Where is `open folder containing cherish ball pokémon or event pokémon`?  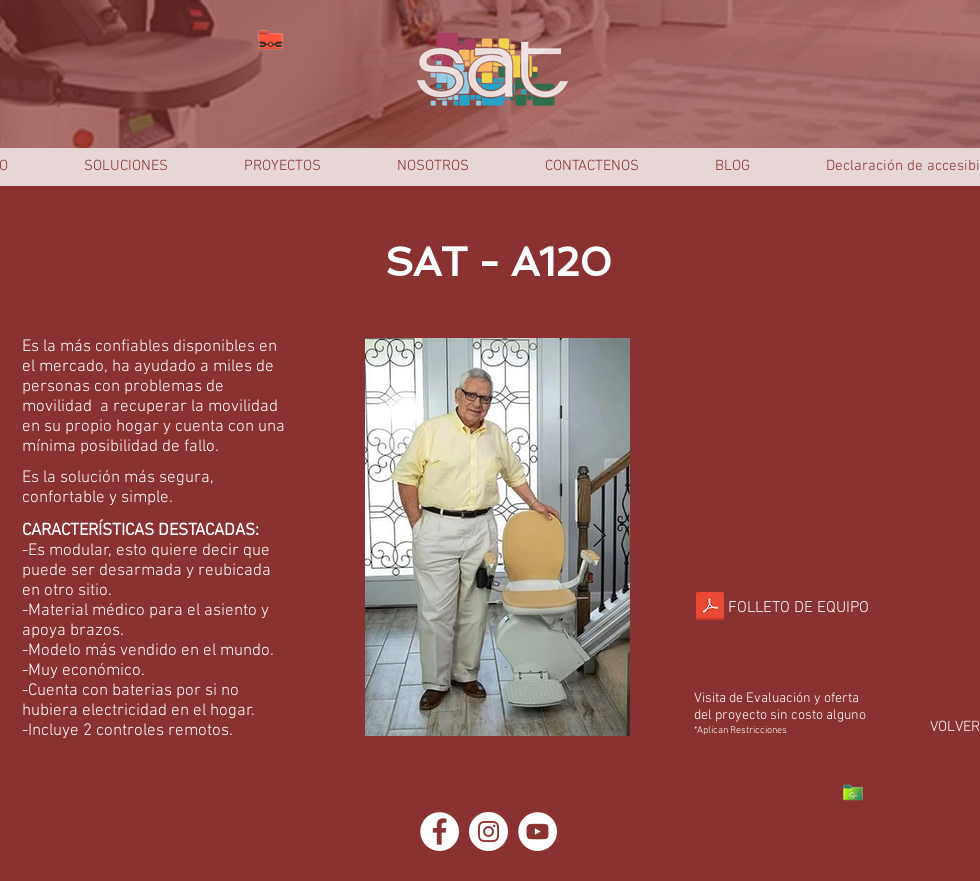 open folder containing cherish ball pokémon or event pokémon is located at coordinates (270, 40).